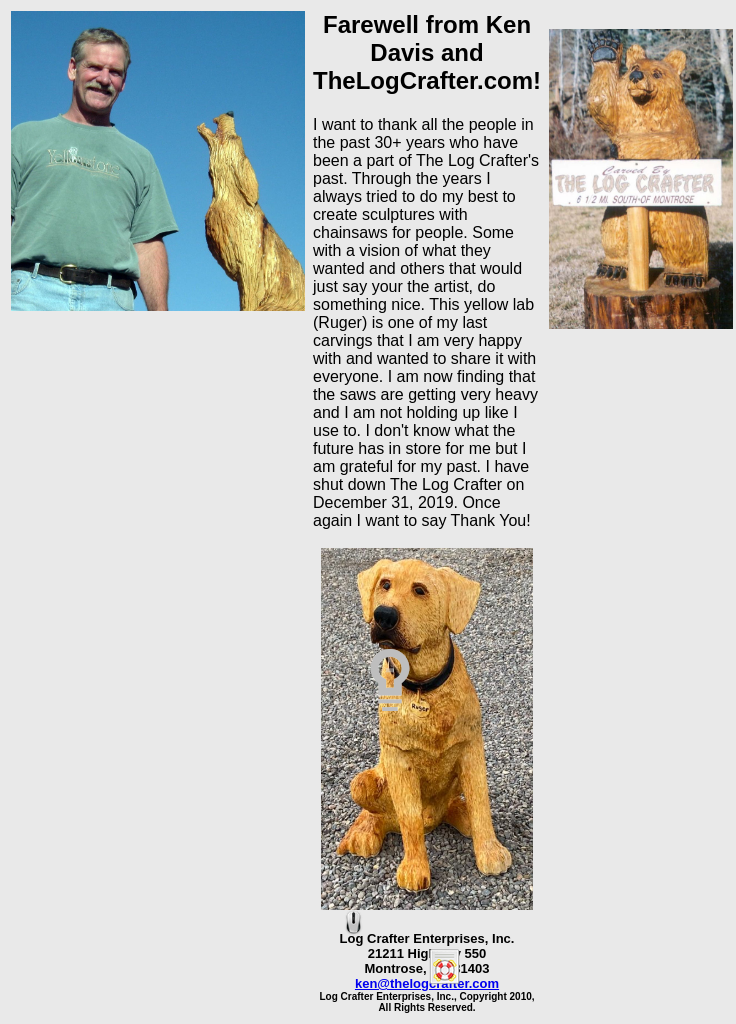 The height and width of the screenshot is (1024, 736). Describe the element at coordinates (353, 922) in the screenshot. I see `configure mouse settings` at that location.